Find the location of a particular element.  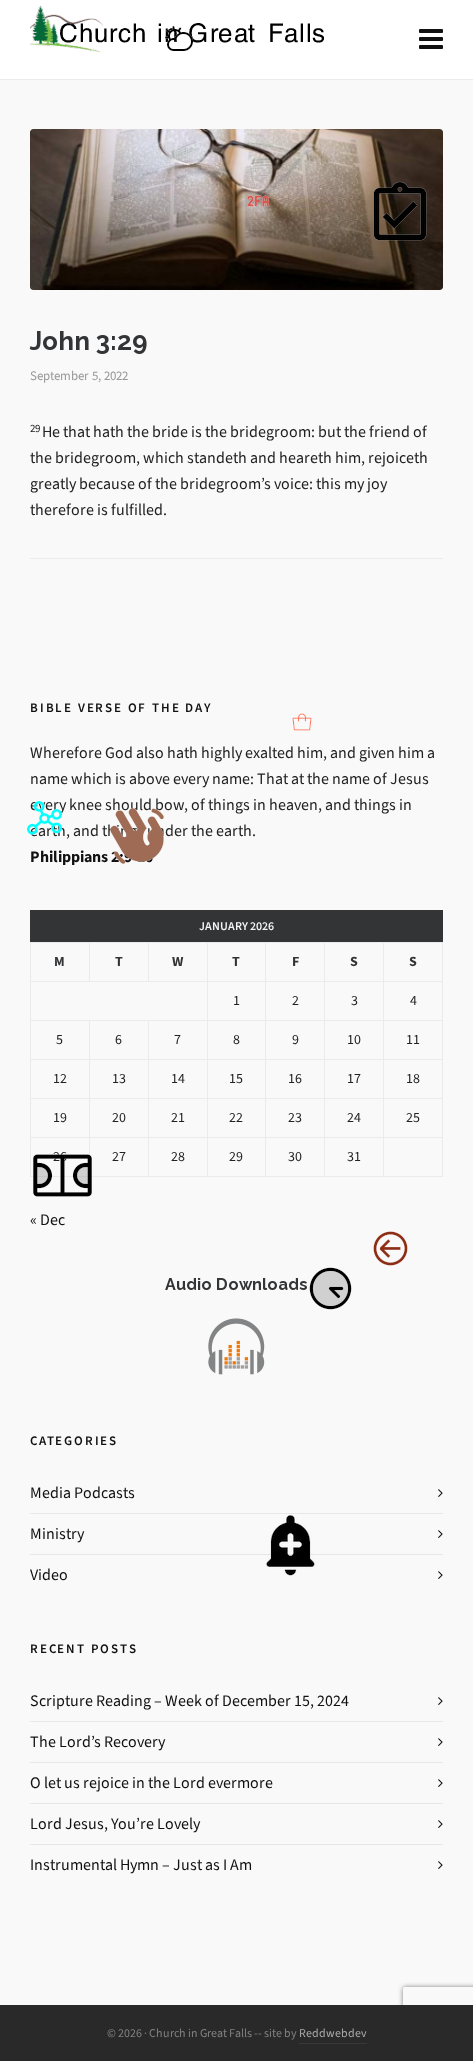

view your shopping bag is located at coordinates (302, 723).